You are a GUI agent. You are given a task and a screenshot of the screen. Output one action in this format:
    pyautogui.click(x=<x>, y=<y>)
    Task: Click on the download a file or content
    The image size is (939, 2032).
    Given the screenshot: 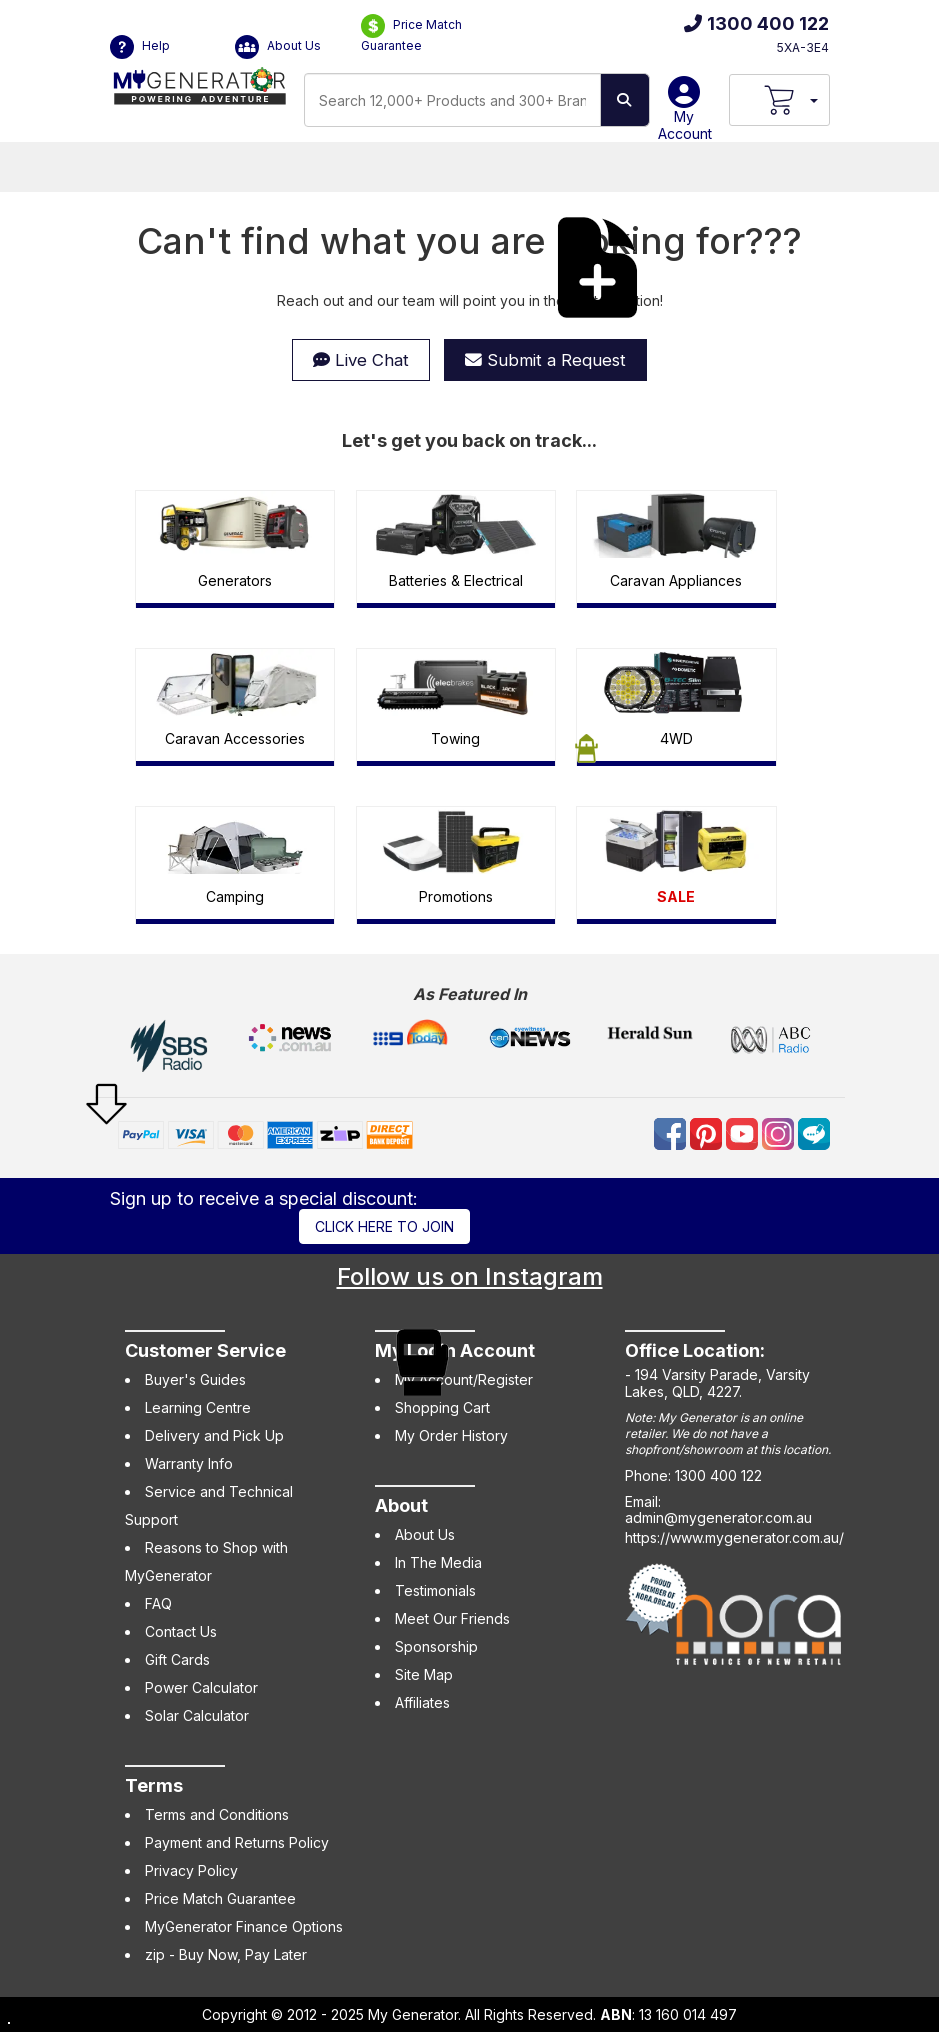 What is the action you would take?
    pyautogui.click(x=106, y=1102)
    